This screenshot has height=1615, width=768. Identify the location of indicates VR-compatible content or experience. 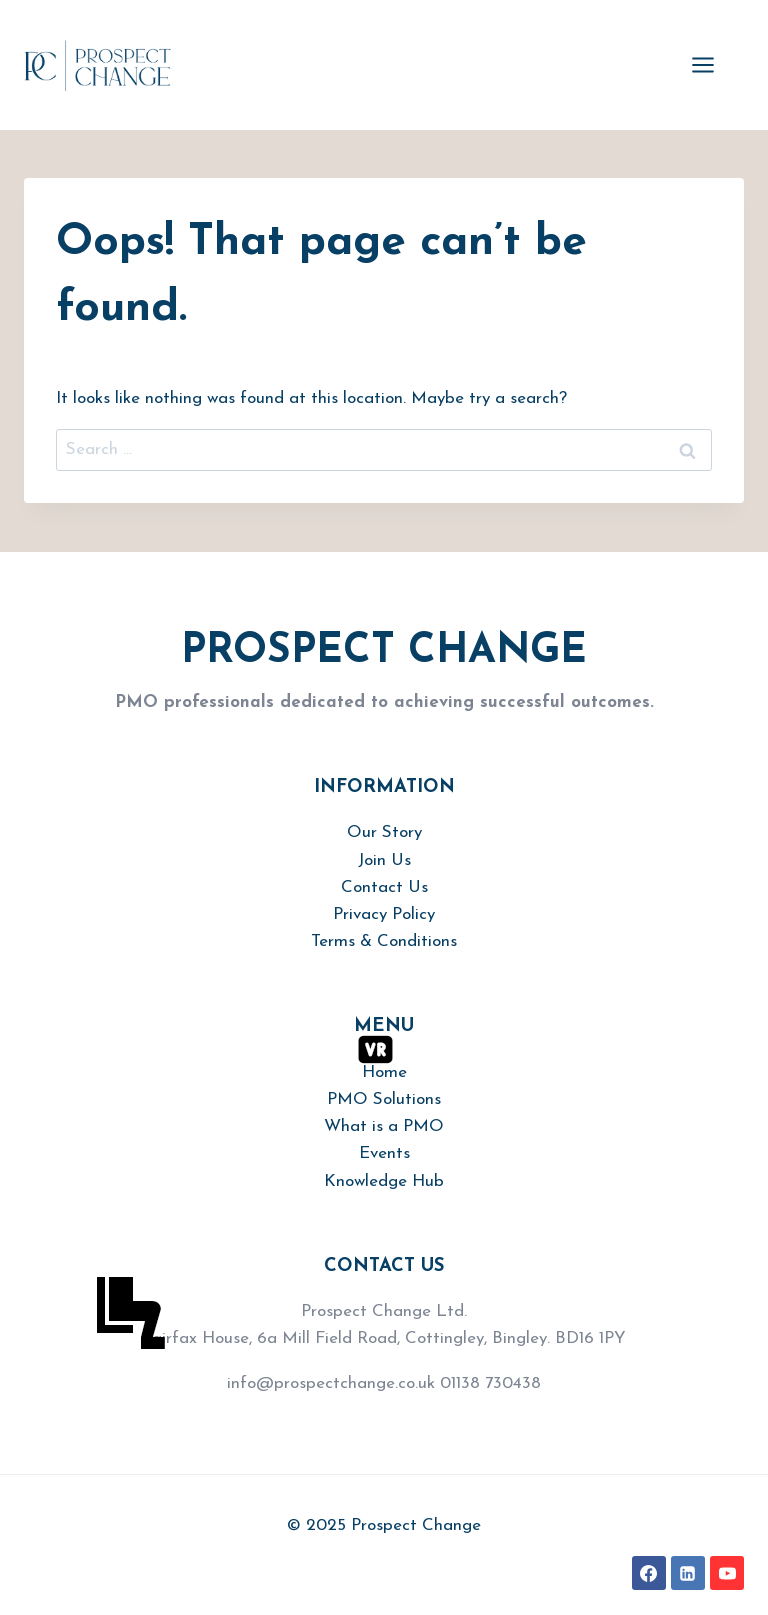
(375, 1049).